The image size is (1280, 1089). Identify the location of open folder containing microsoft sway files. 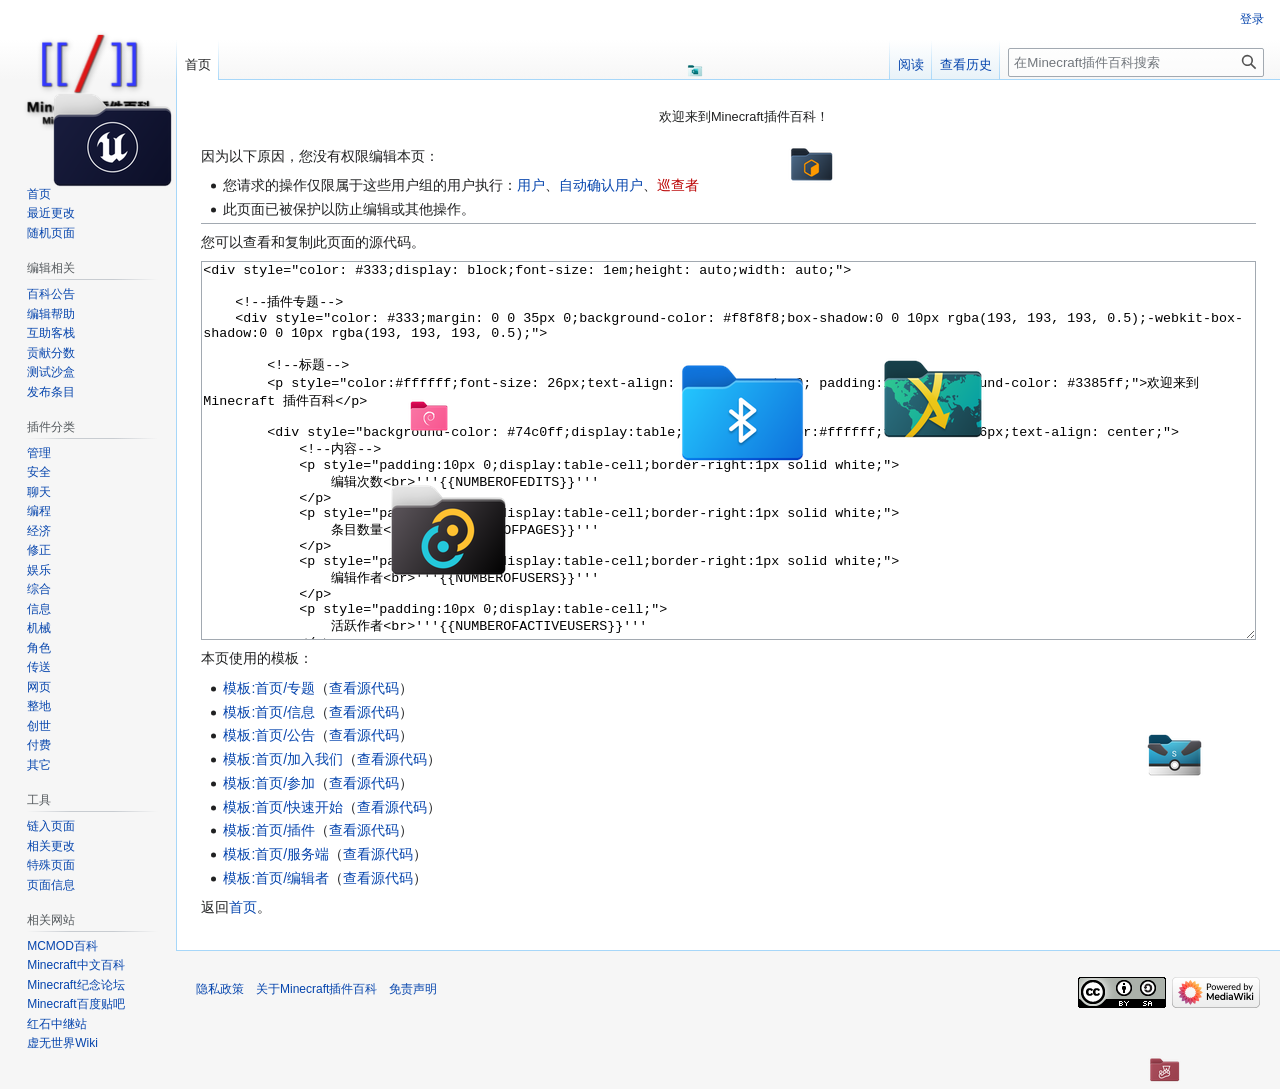
(695, 71).